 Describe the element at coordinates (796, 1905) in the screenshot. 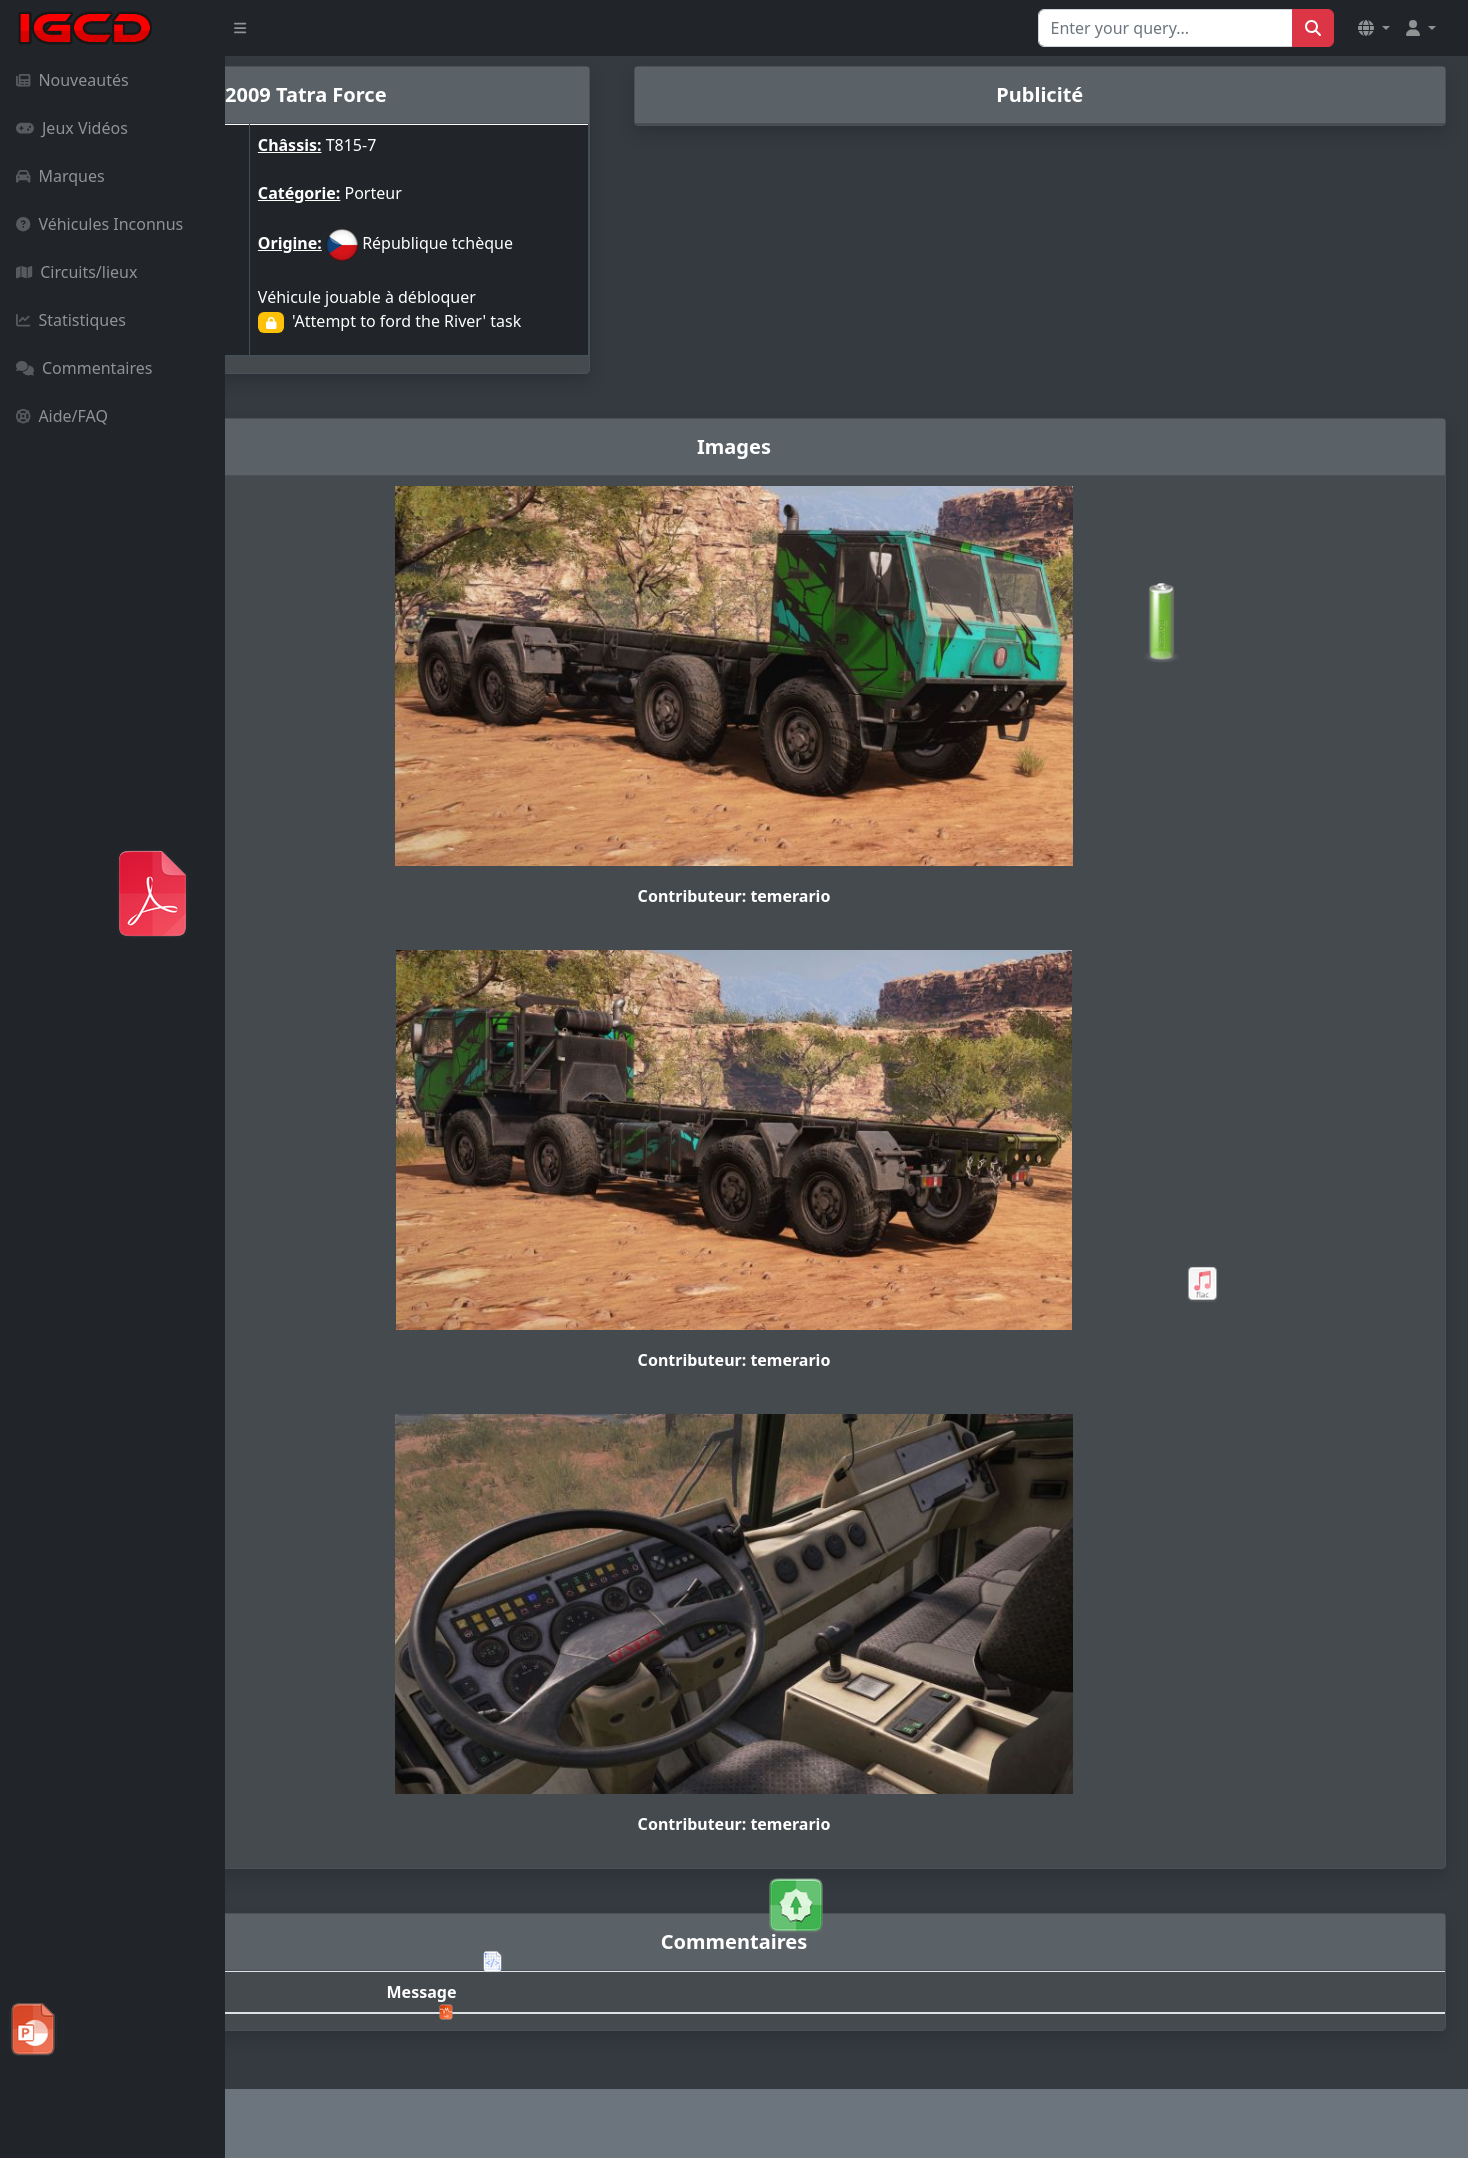

I see `check for operating system updates` at that location.